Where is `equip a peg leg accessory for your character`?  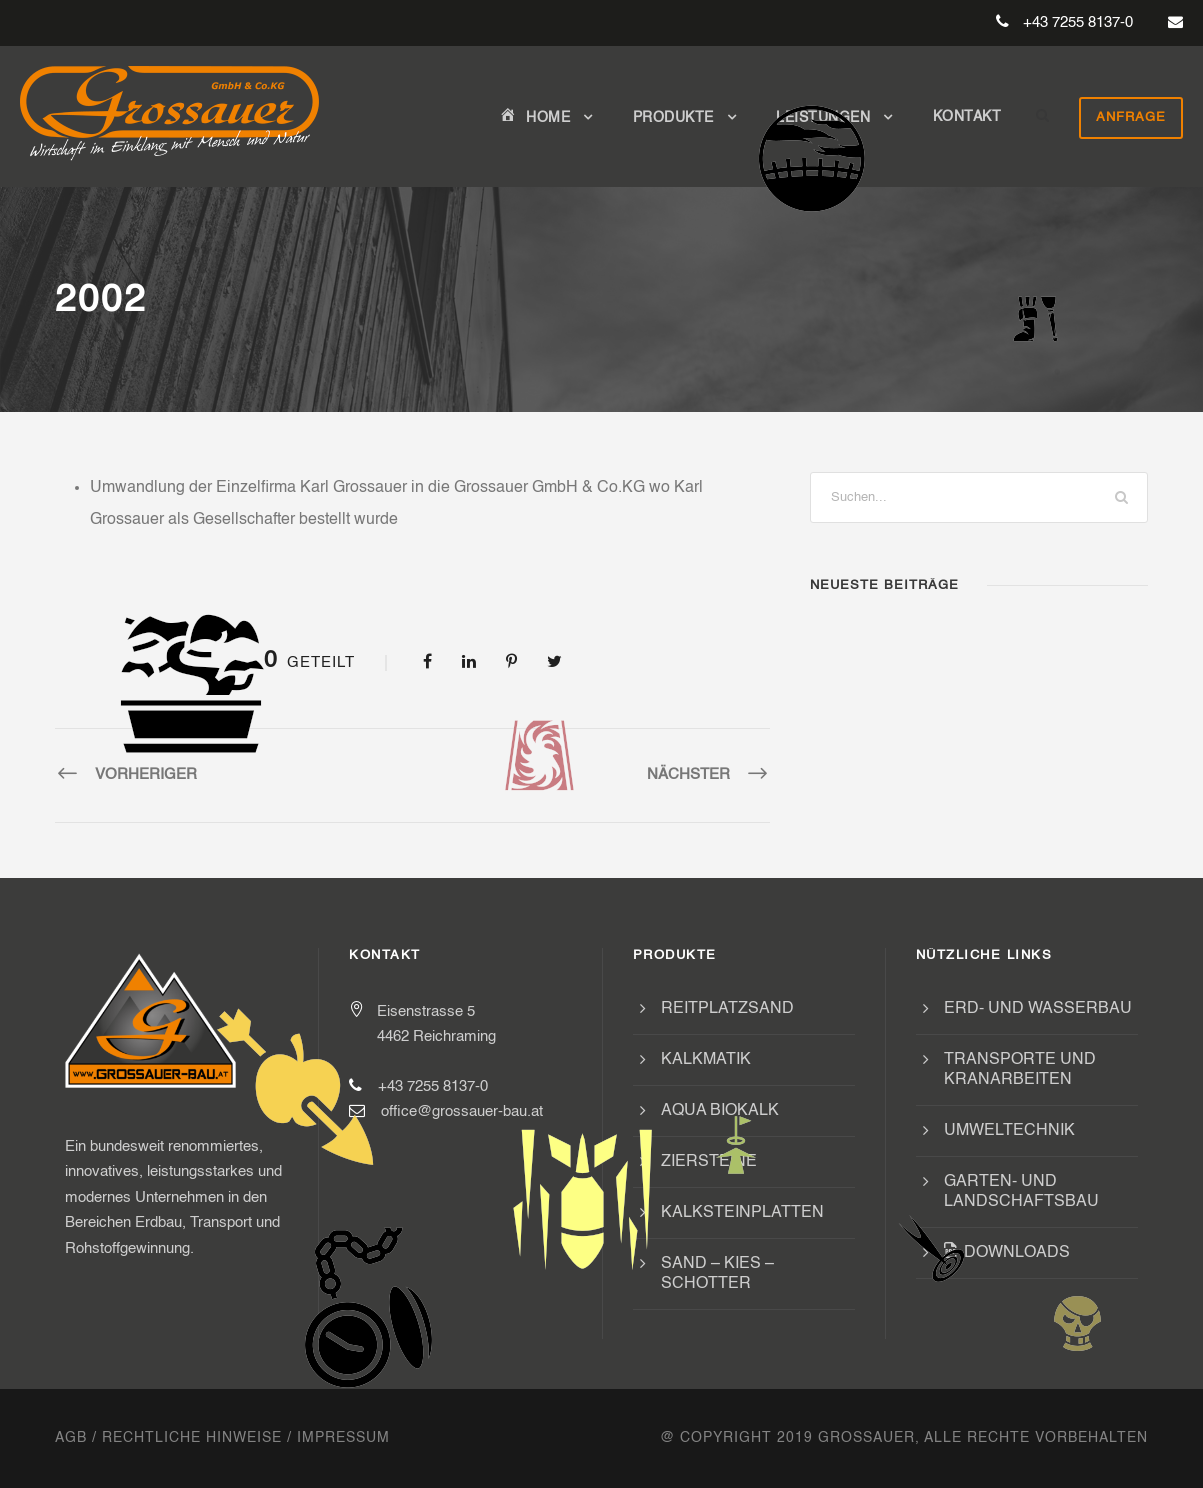 equip a peg leg accessory for your character is located at coordinates (1036, 319).